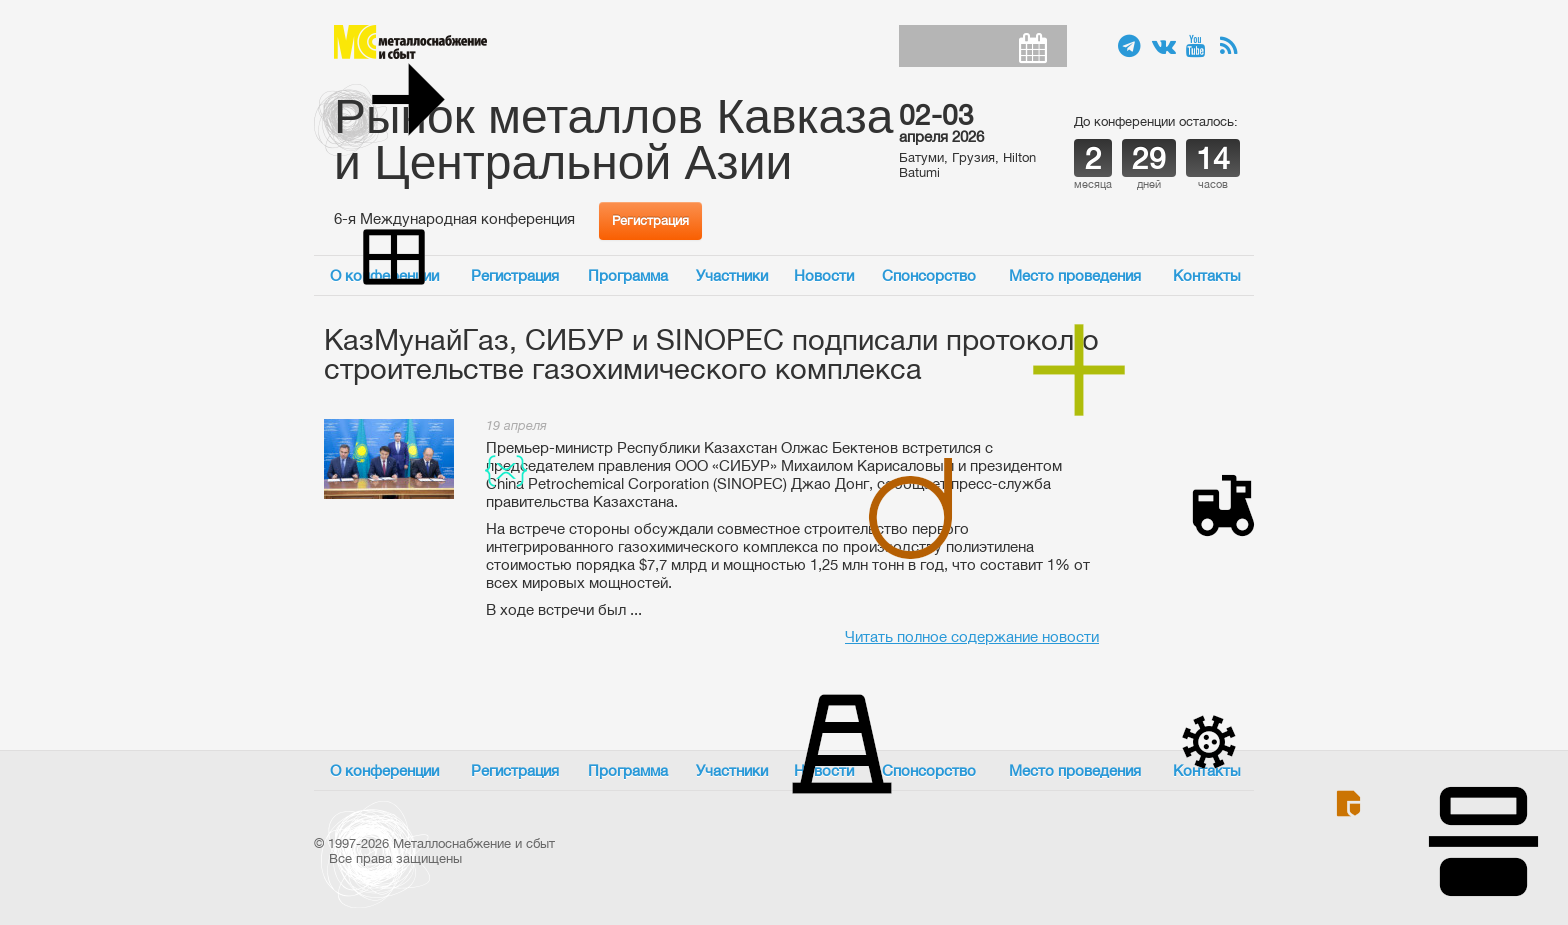 This screenshot has width=1568, height=925. I want to click on XRP cryptocurrency logo, so click(506, 471).